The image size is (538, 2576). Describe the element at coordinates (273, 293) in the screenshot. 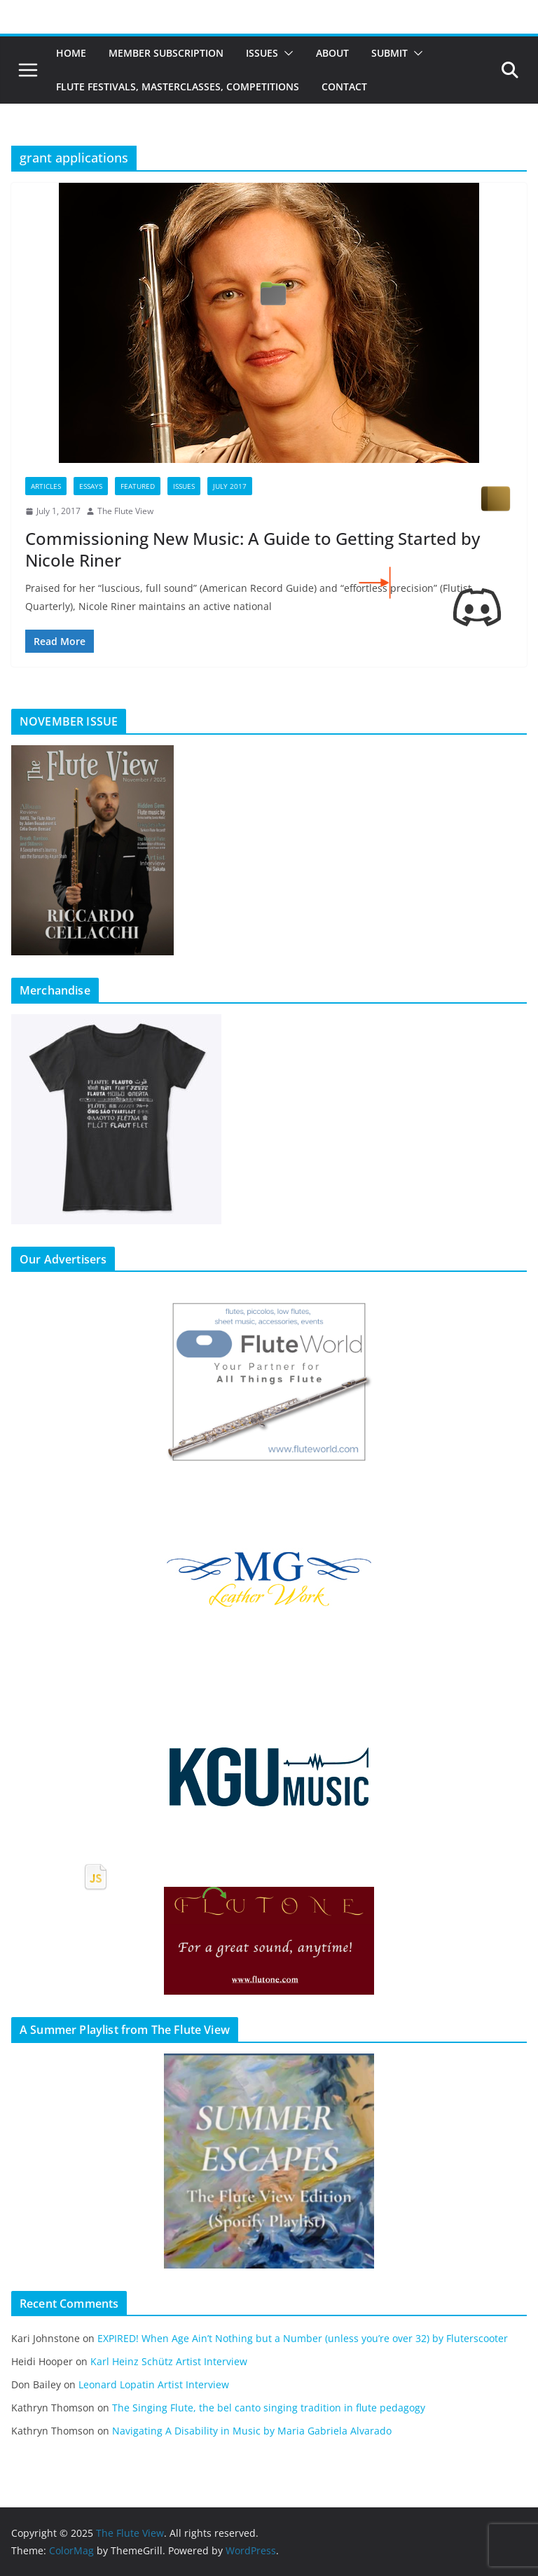

I see `open a folder to view its contents` at that location.